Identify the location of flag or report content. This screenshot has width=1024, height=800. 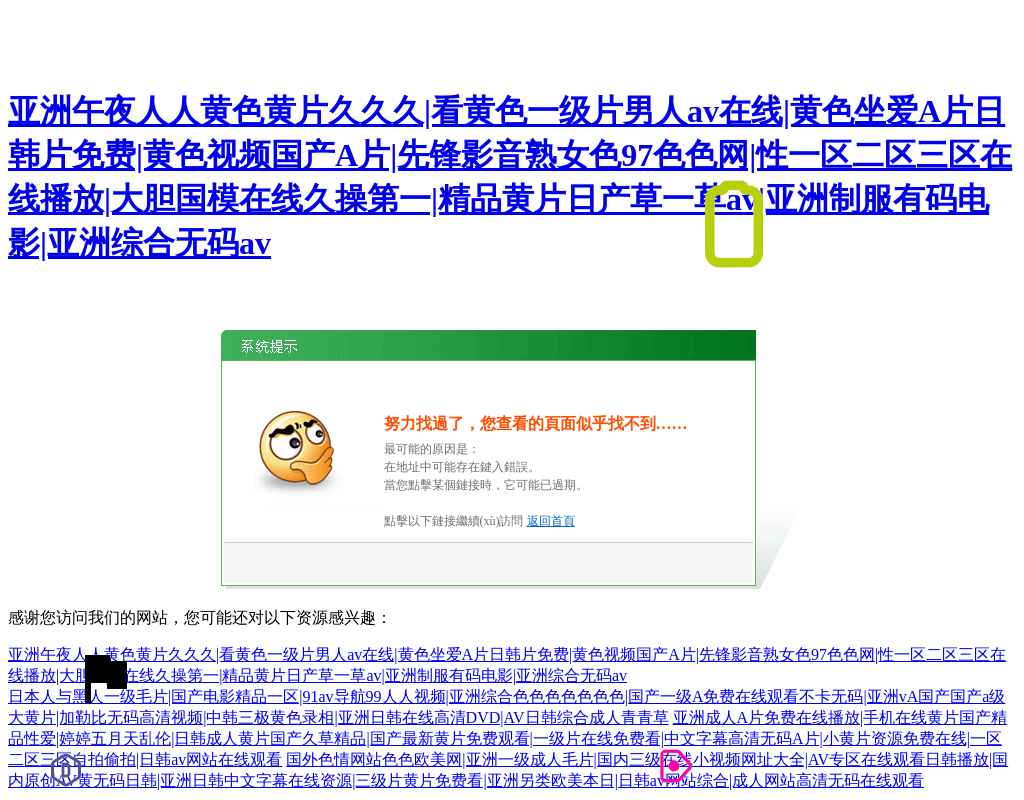
(104, 677).